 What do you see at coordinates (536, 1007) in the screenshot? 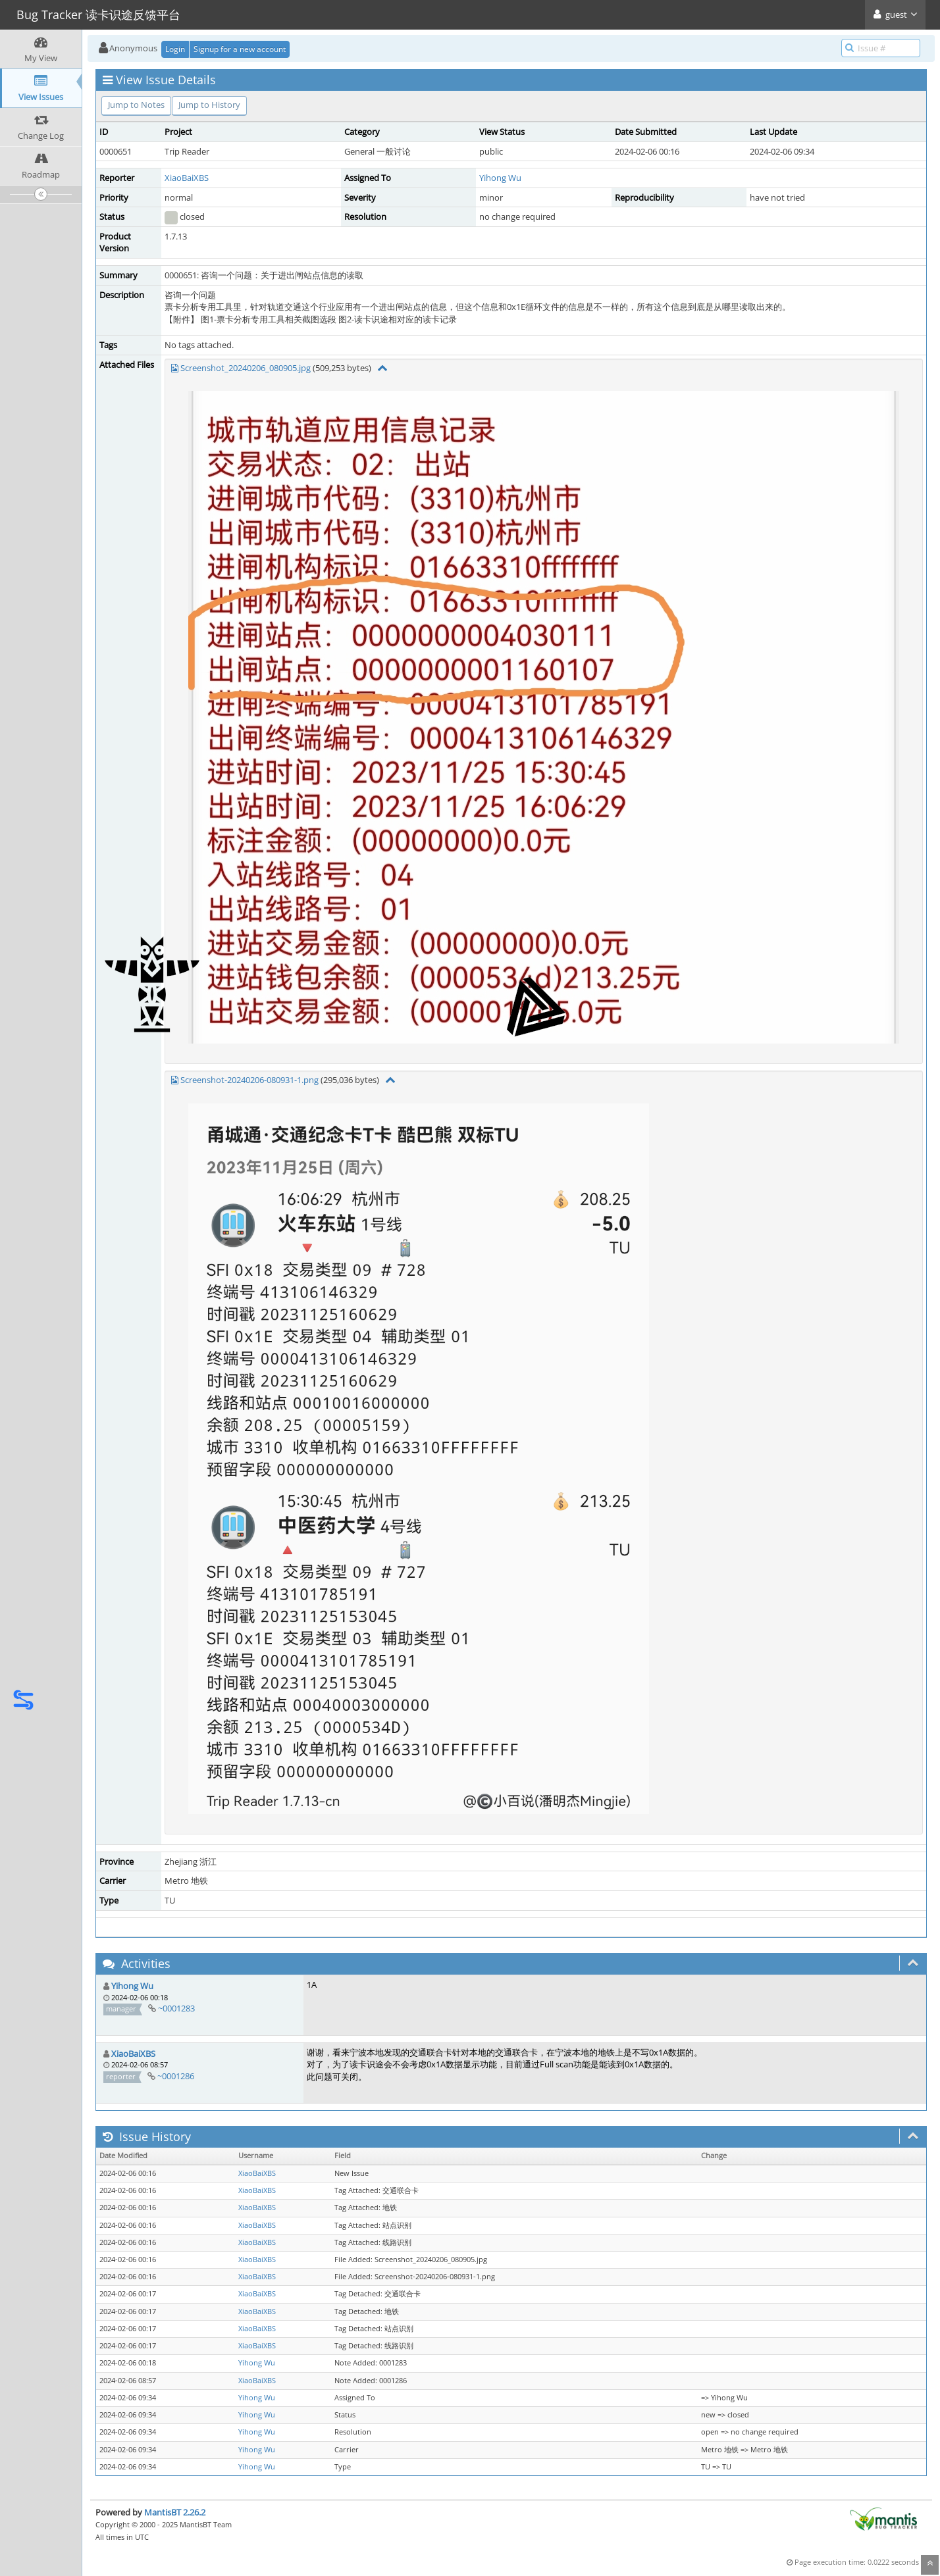
I see `indicates an impossible object or paradox concept` at bounding box center [536, 1007].